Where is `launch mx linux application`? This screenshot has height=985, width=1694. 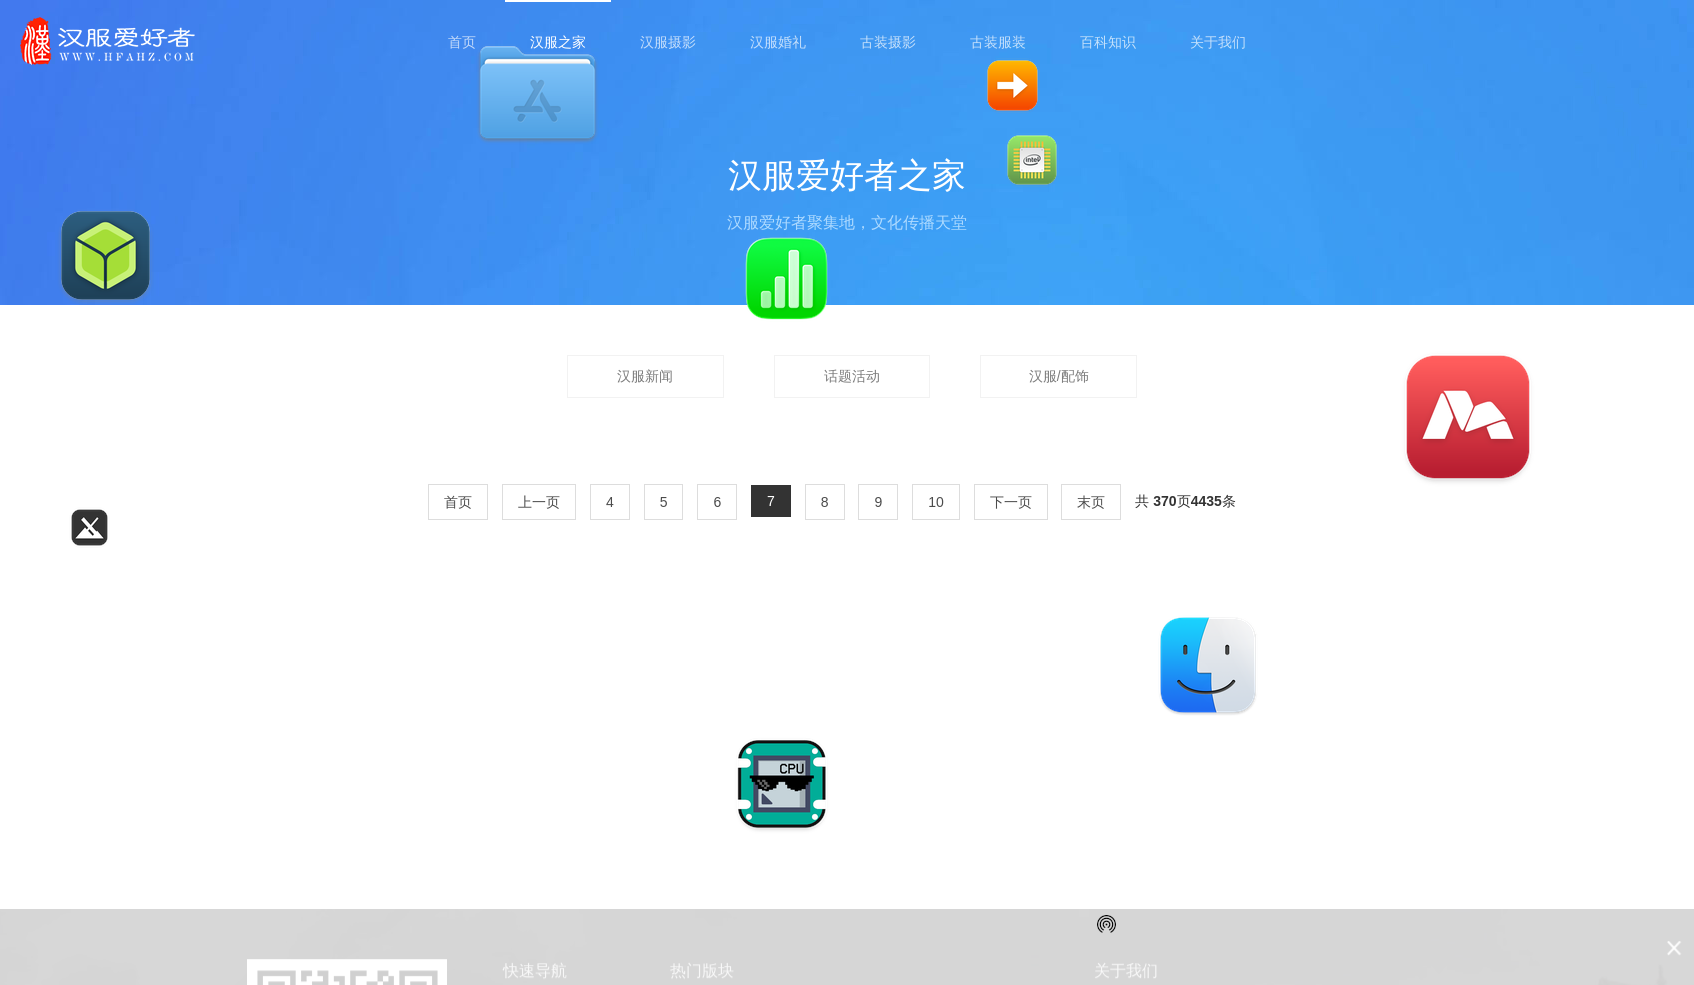
launch mx linux application is located at coordinates (89, 527).